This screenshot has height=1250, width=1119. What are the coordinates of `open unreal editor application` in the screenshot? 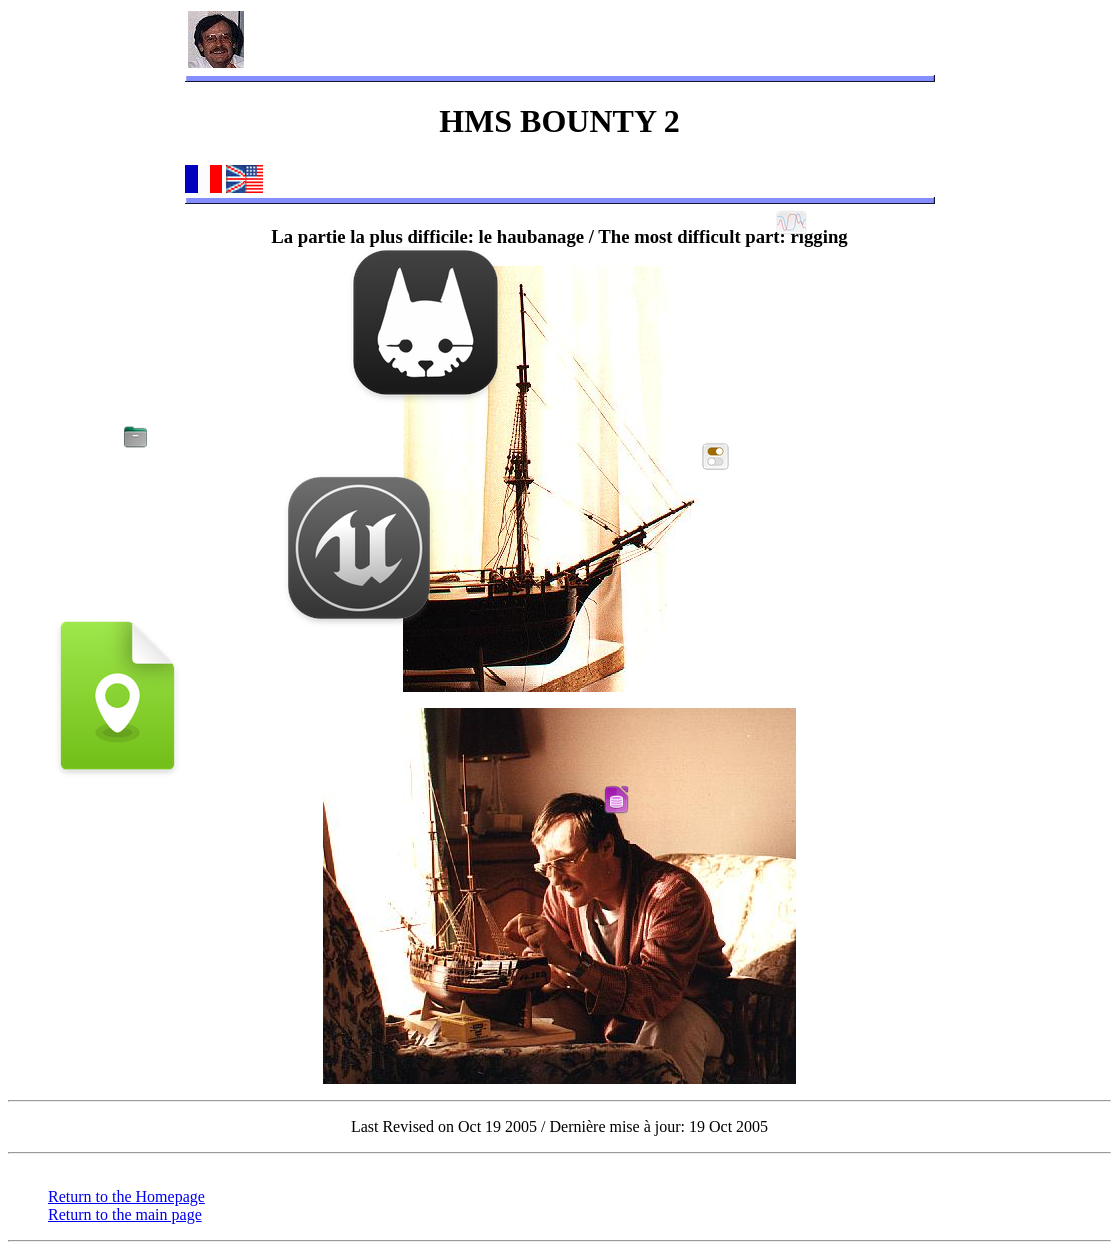 It's located at (359, 548).